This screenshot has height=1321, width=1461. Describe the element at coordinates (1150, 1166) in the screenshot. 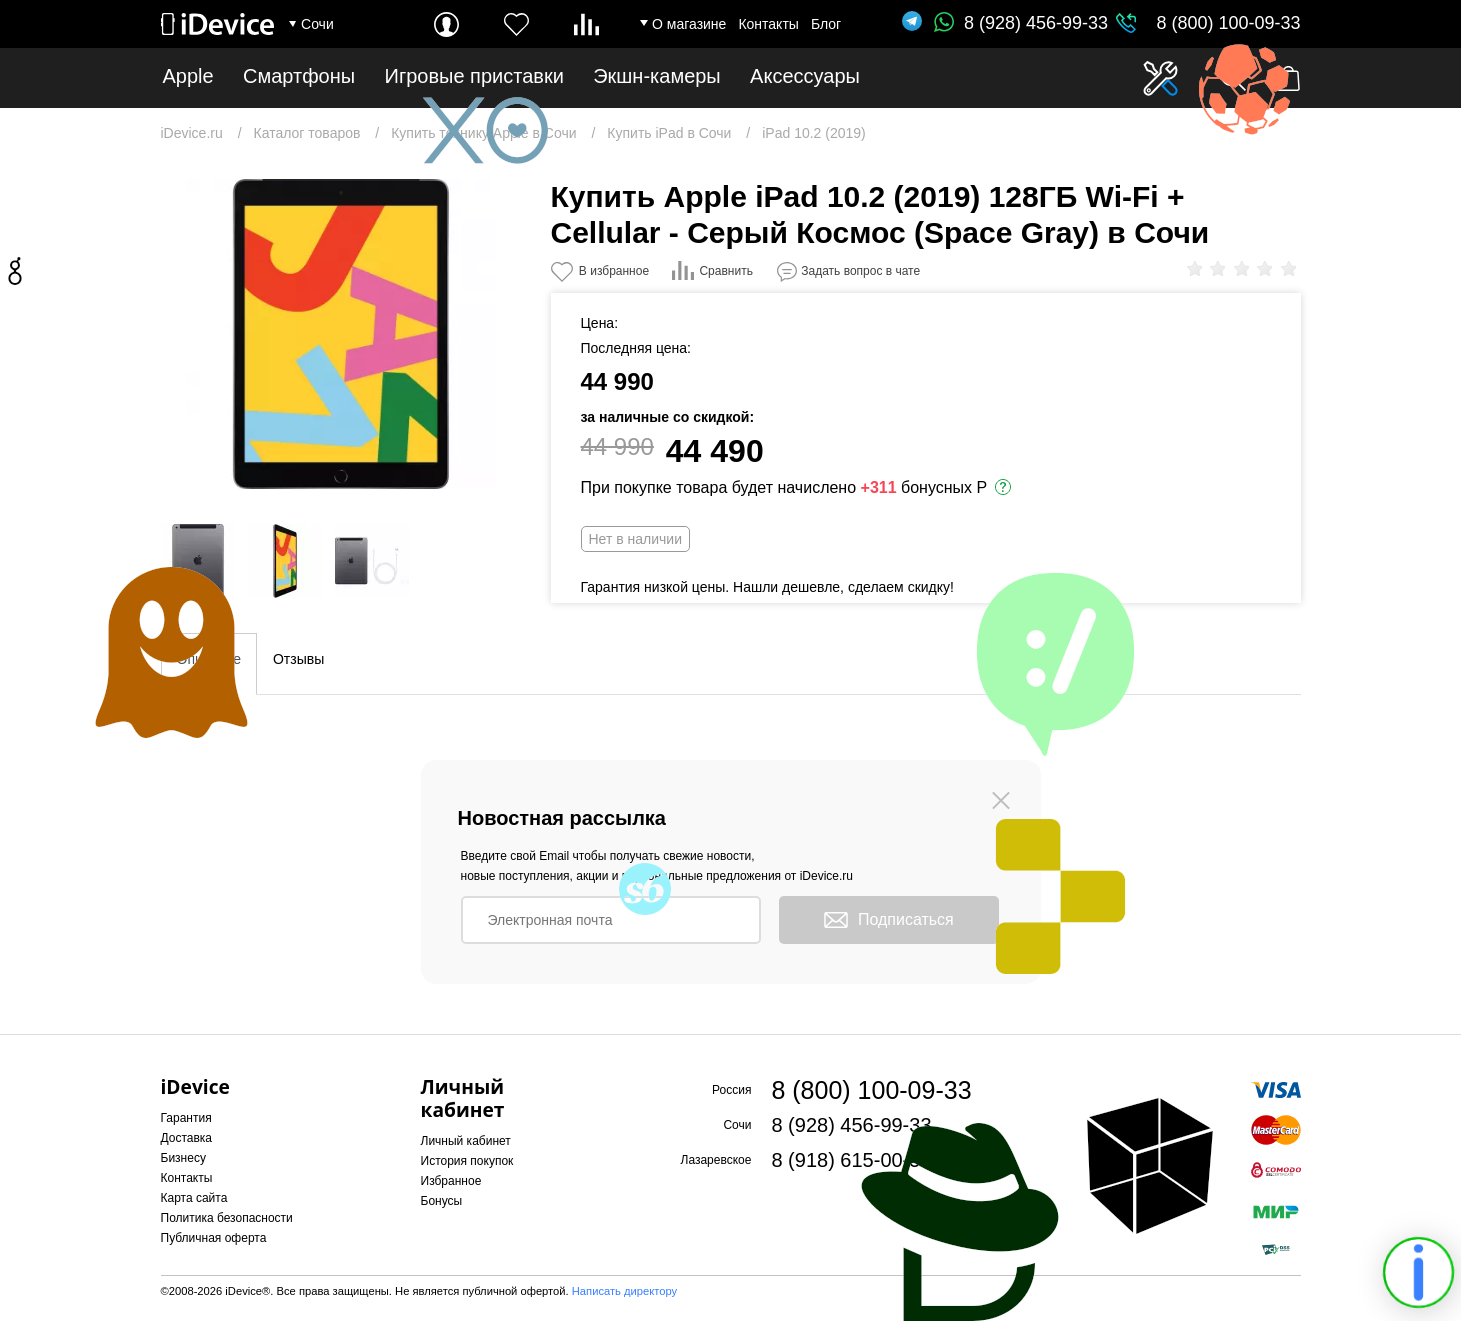

I see `gtk toolkit logo` at that location.